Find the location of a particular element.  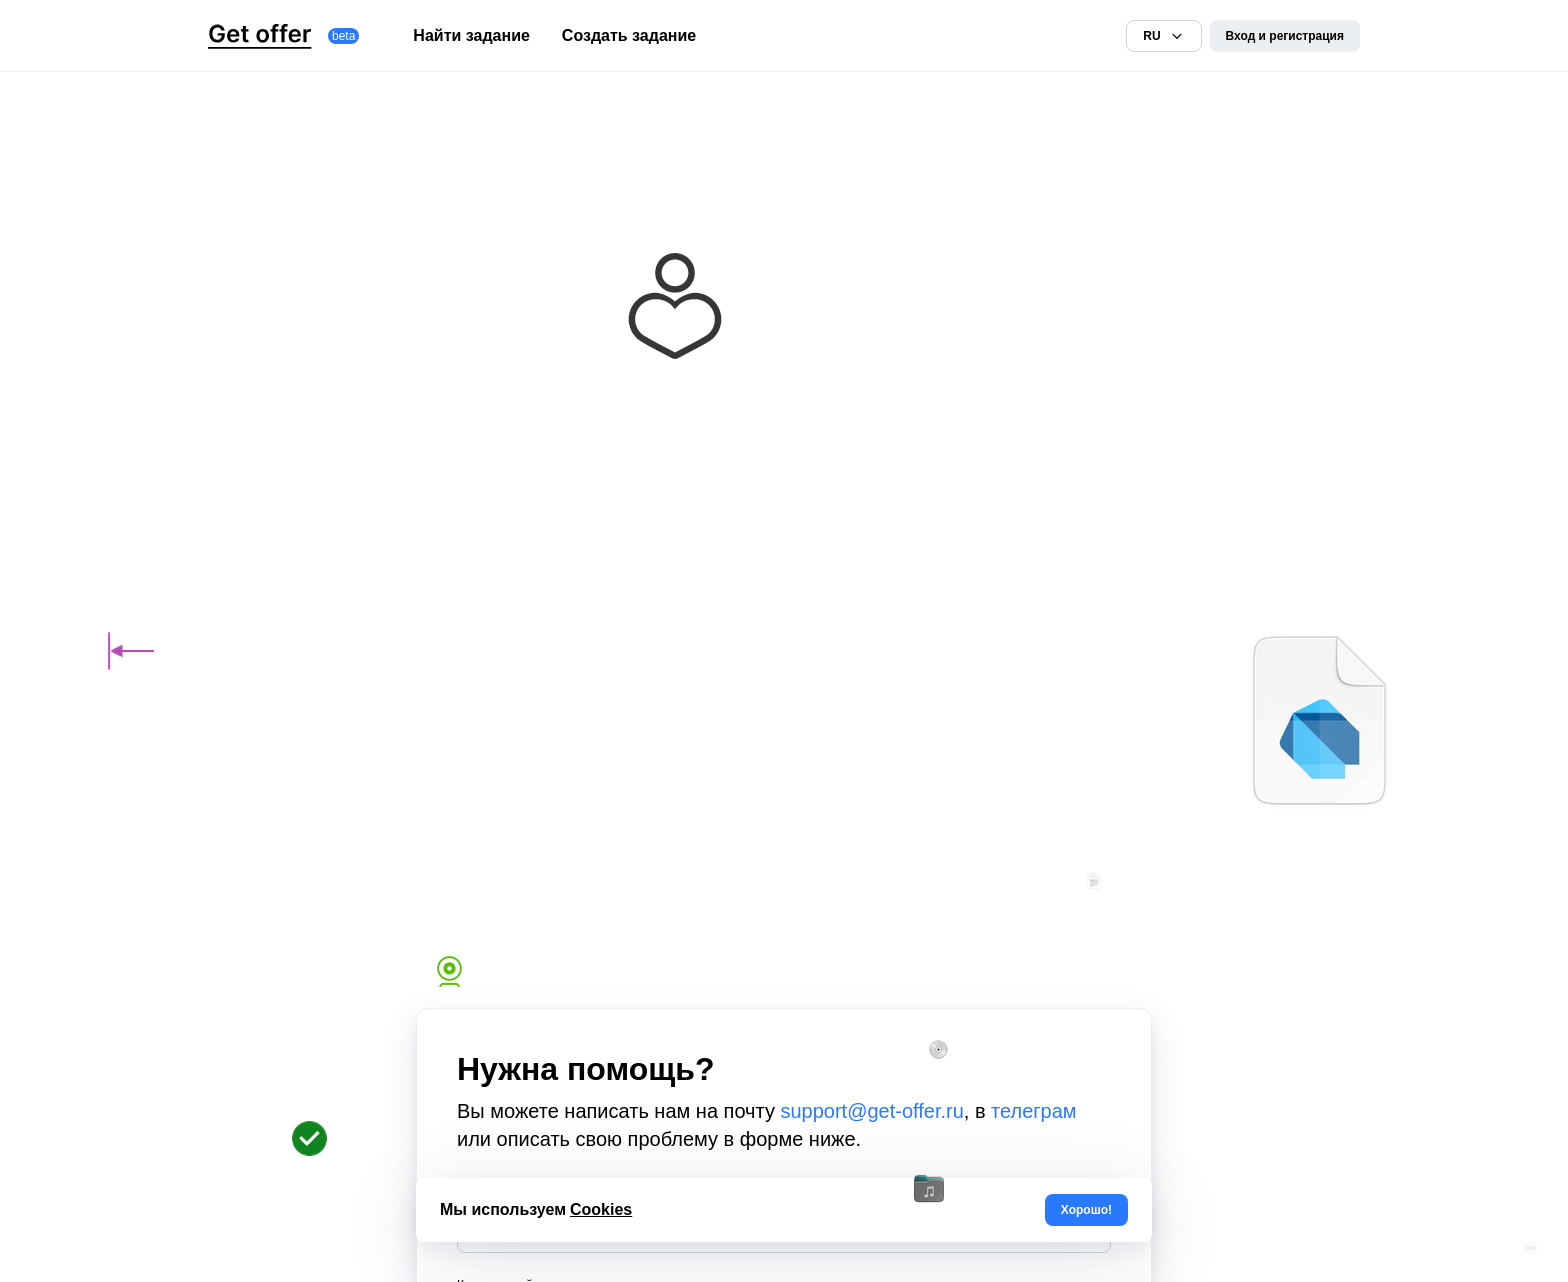

indicates battery is at 90% charge is located at coordinates (1532, 1248).